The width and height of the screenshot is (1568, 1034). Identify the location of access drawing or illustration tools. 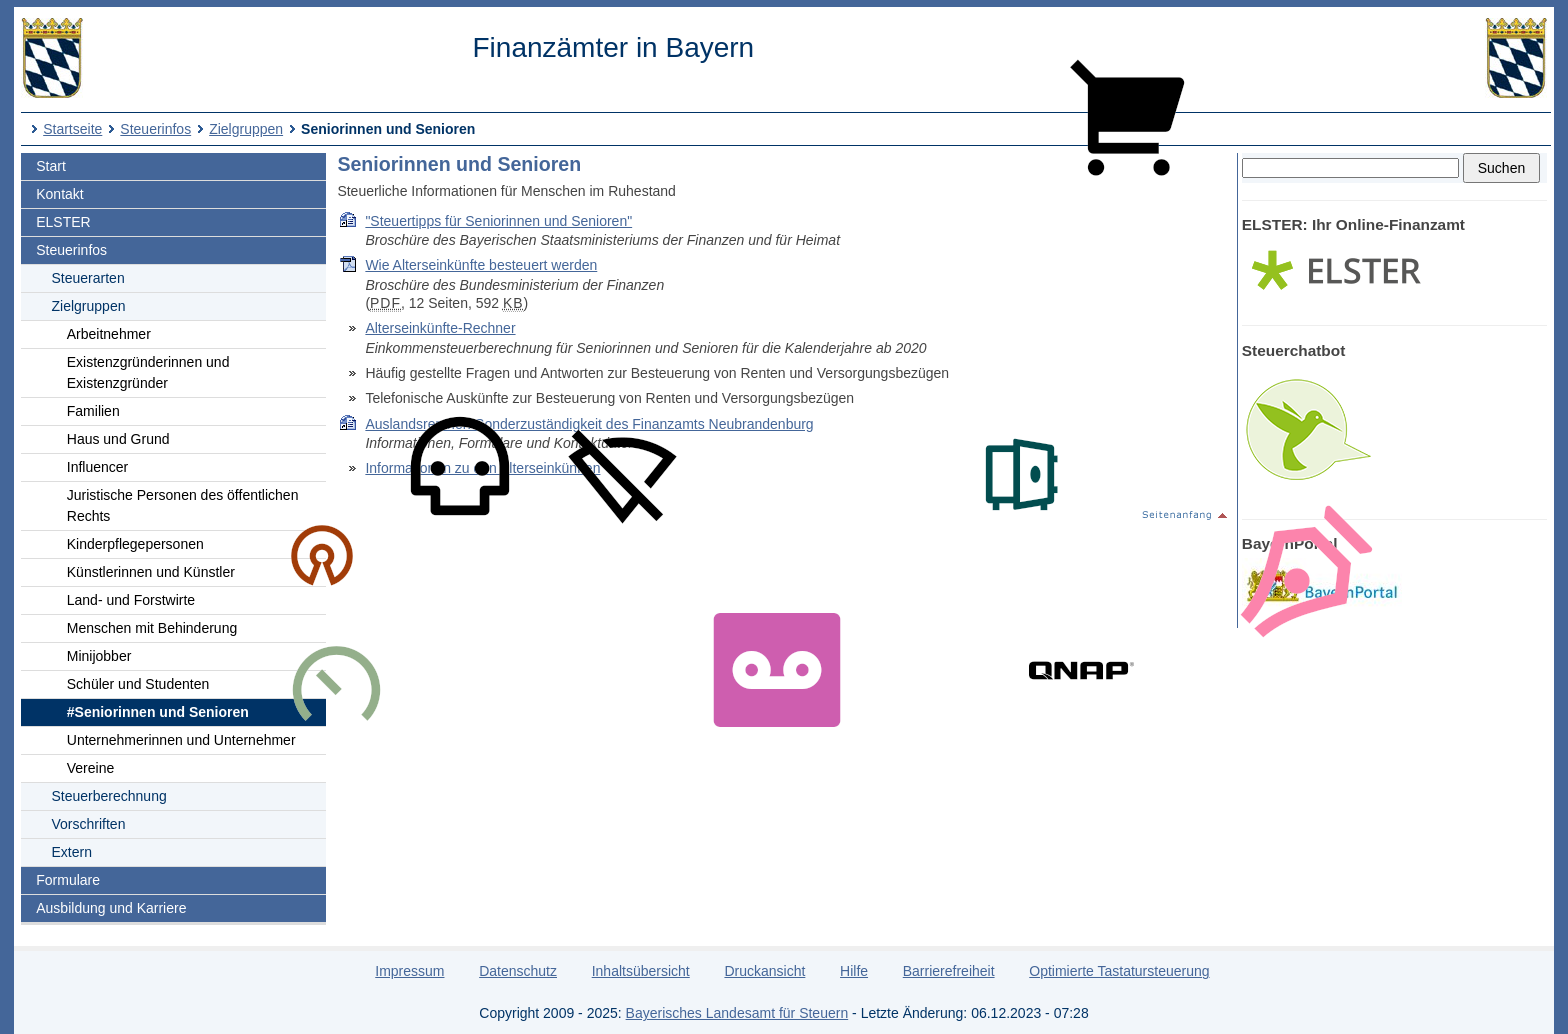
(1301, 576).